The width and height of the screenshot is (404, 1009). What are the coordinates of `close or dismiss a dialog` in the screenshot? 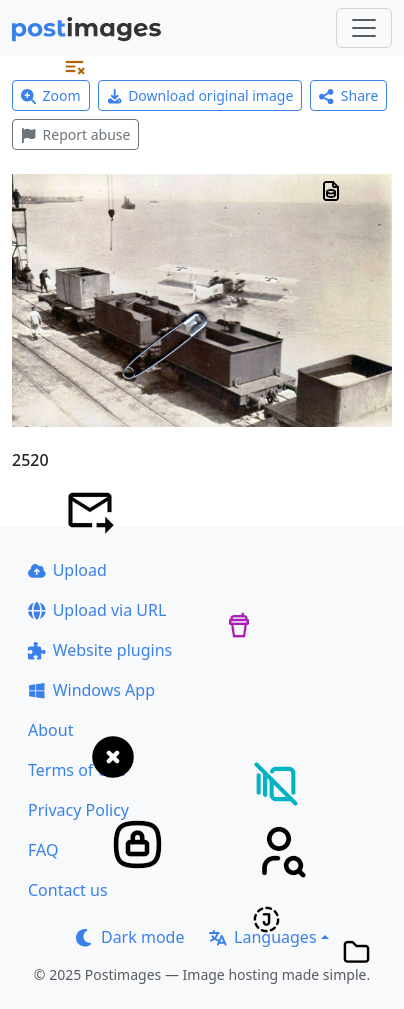 It's located at (113, 757).